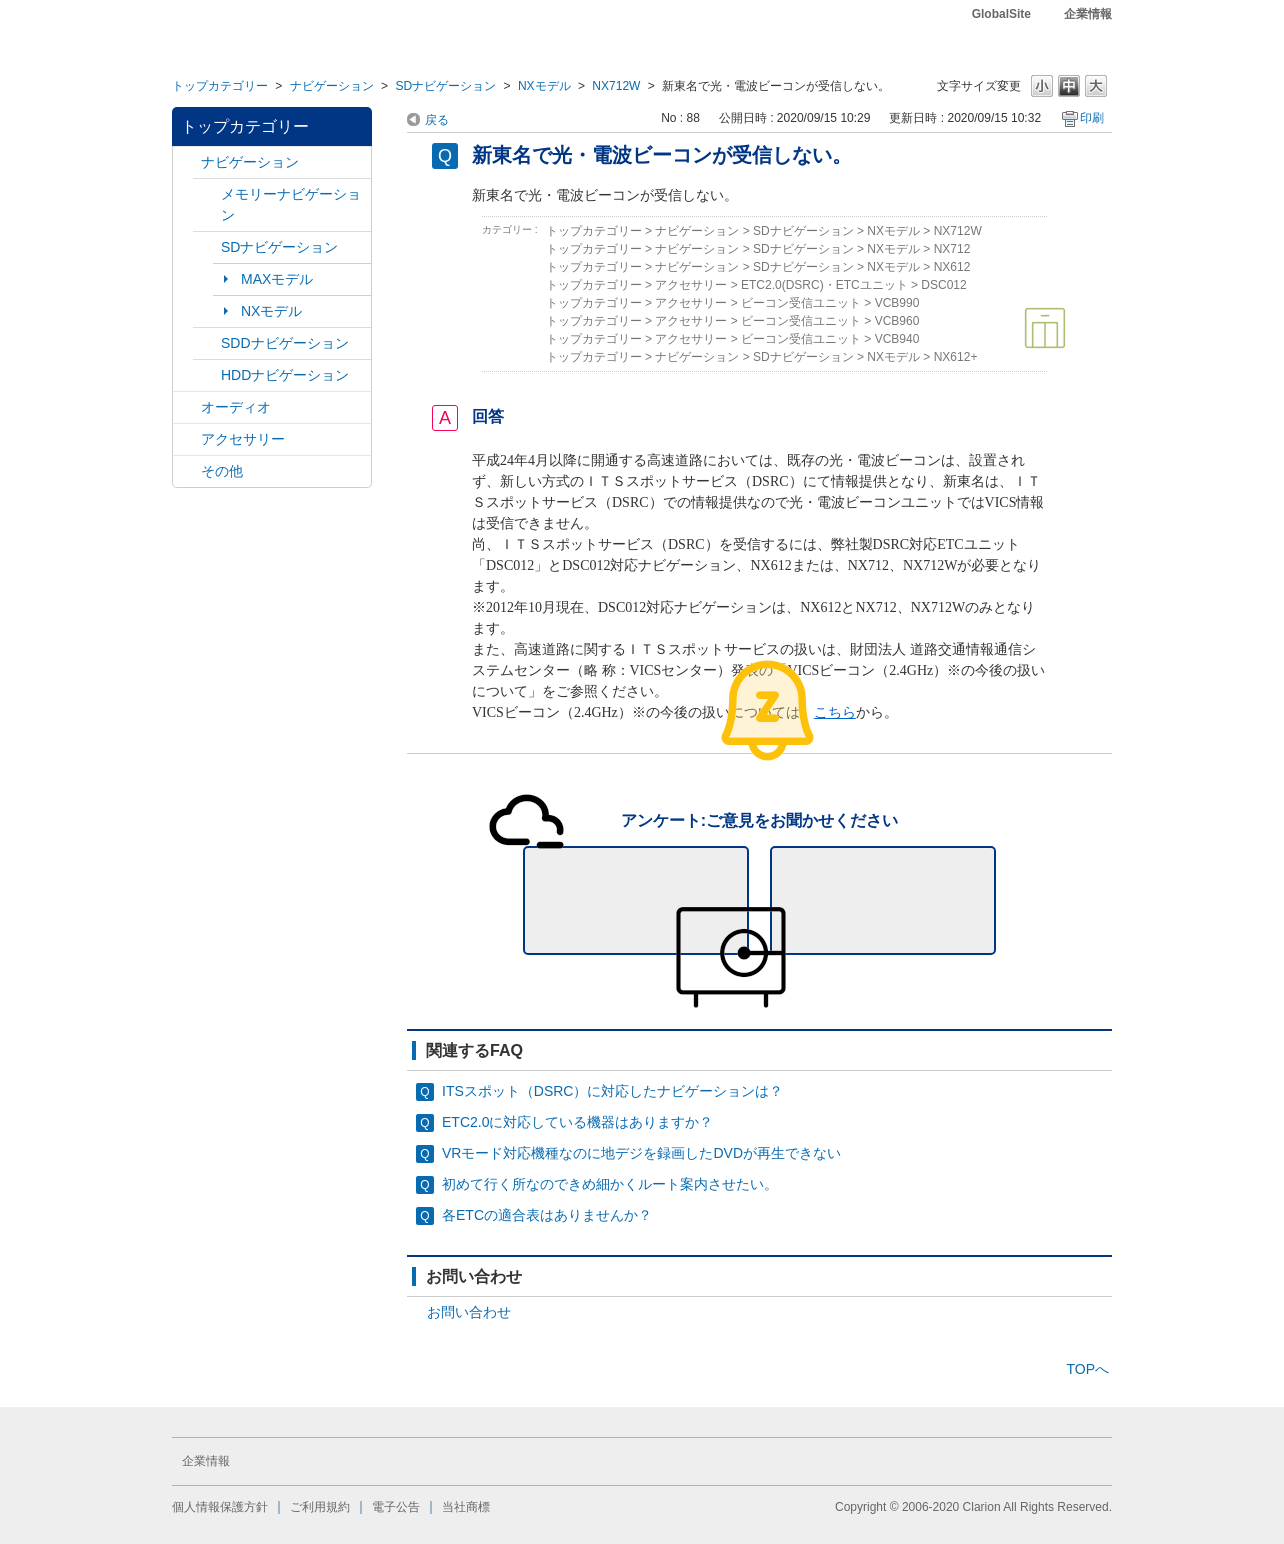 The height and width of the screenshot is (1544, 1284). Describe the element at coordinates (767, 710) in the screenshot. I see `mute notifications while sleeping` at that location.